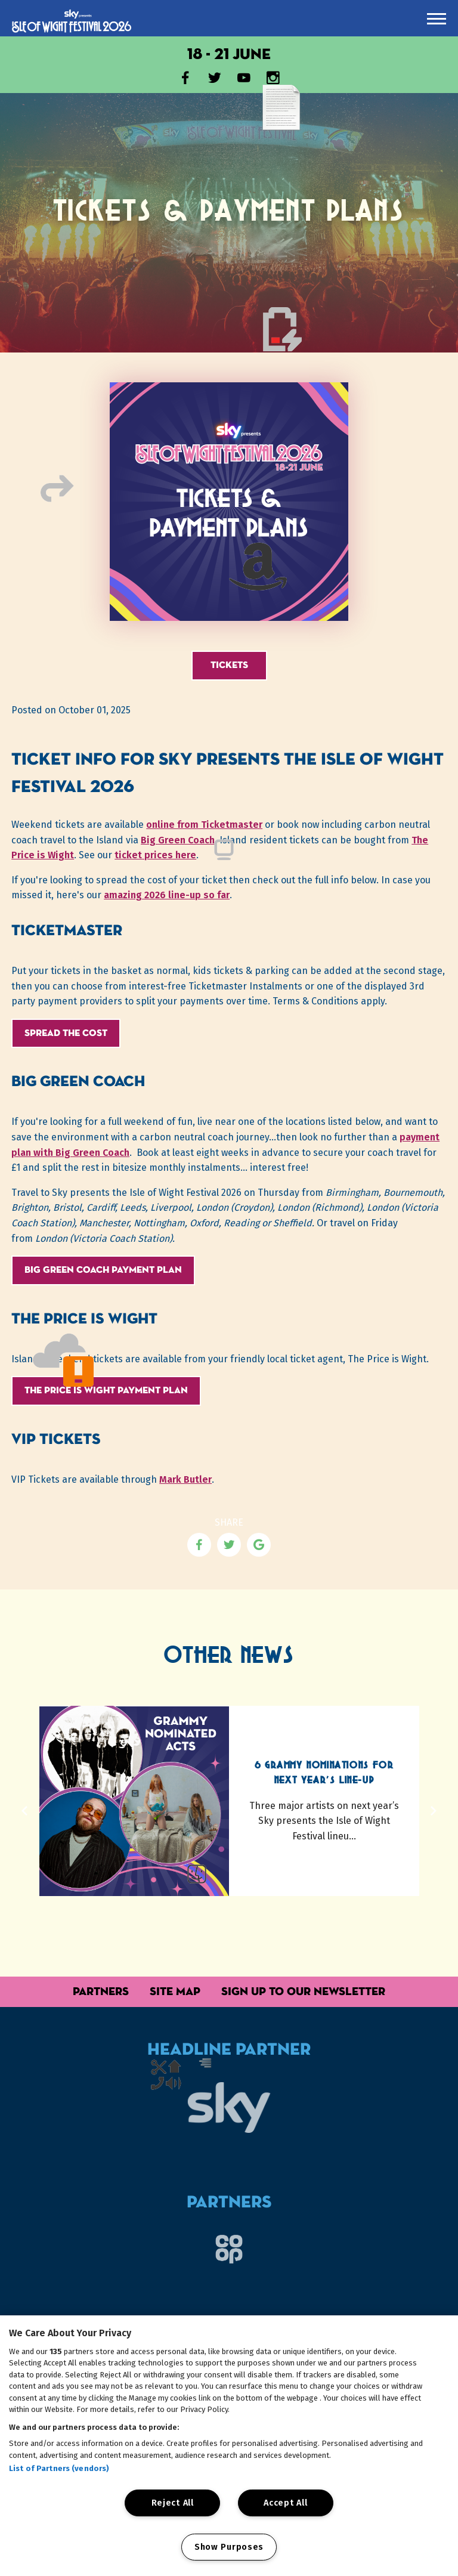  What do you see at coordinates (57, 488) in the screenshot?
I see `redo last undone action` at bounding box center [57, 488].